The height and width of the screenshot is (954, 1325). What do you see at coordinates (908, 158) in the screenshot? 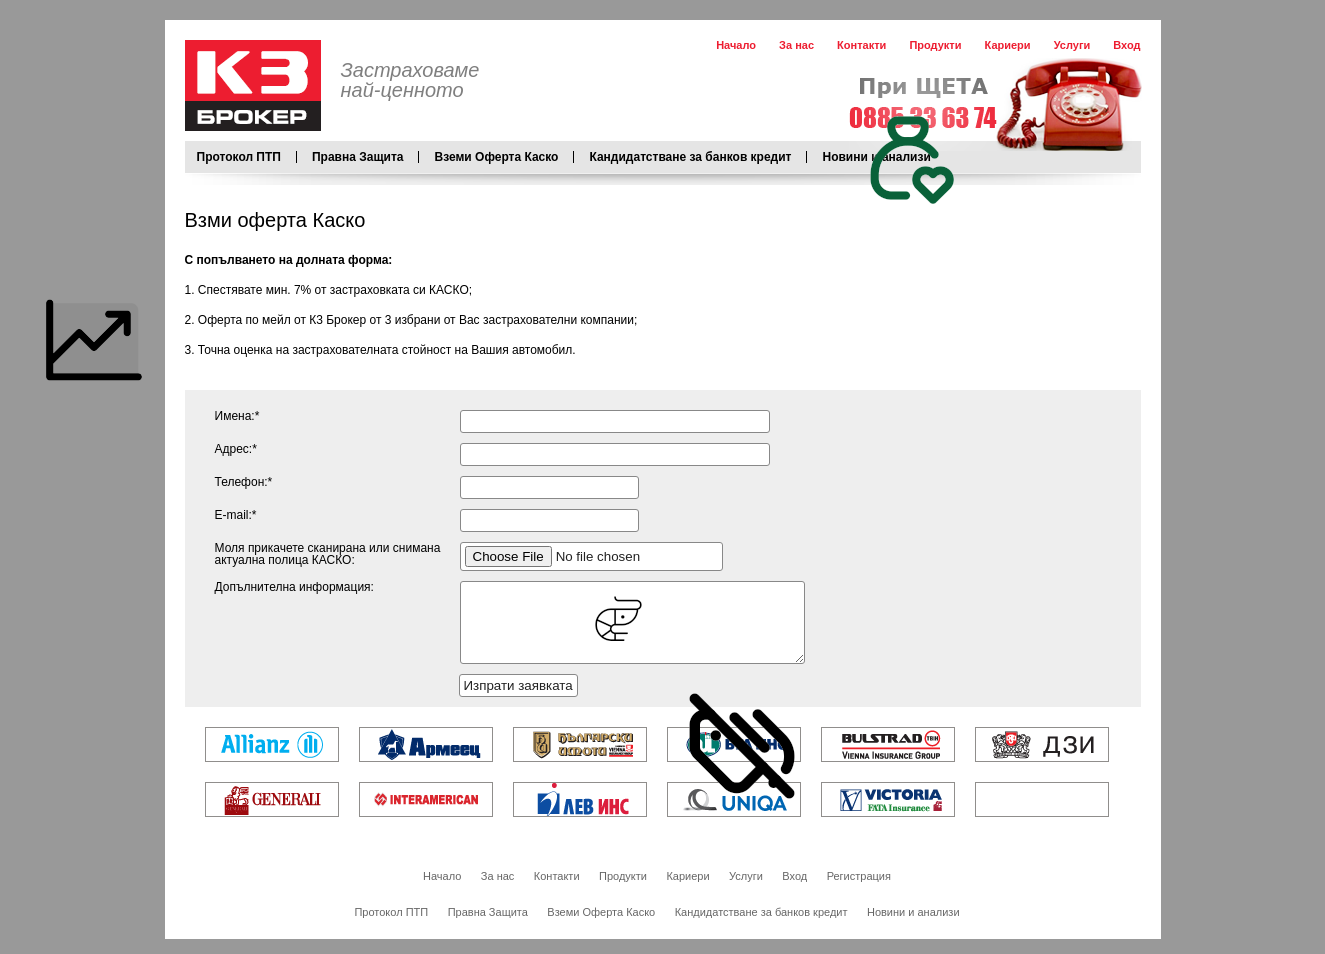
I see `donate to a cause or charity` at bounding box center [908, 158].